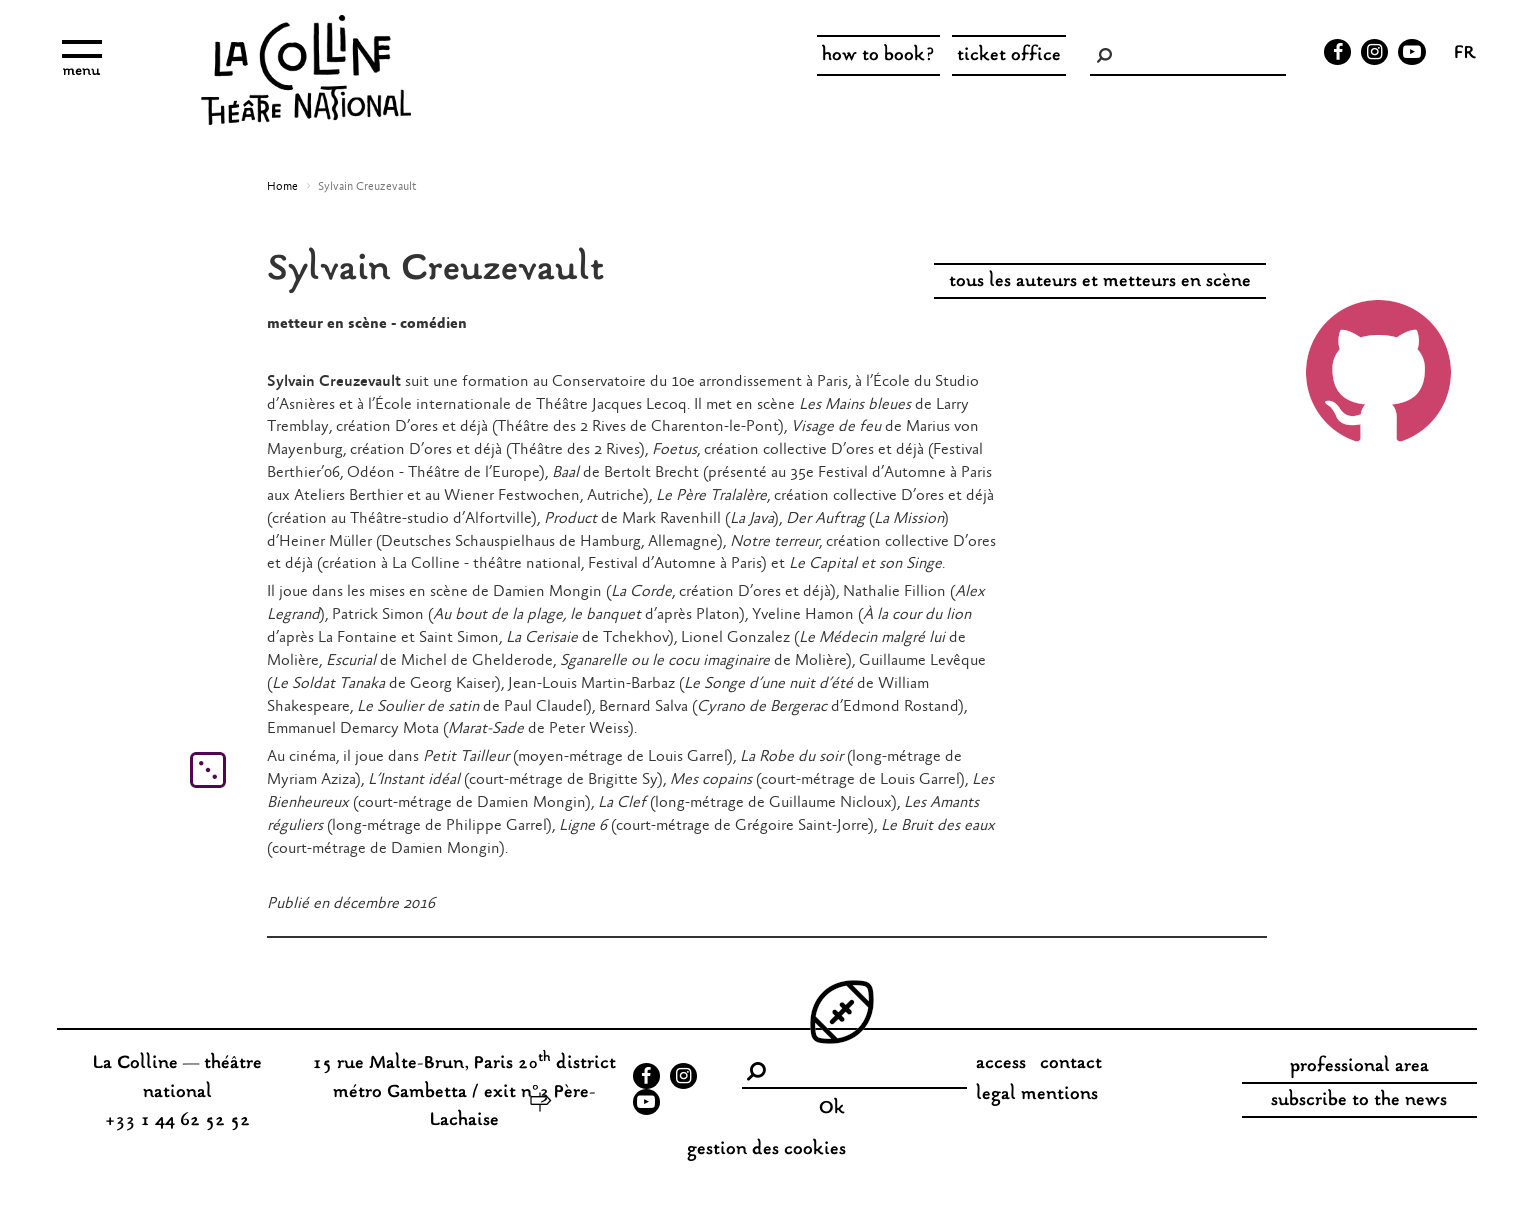 The height and width of the screenshot is (1206, 1533). What do you see at coordinates (842, 1012) in the screenshot?
I see `access sports scores and updates` at bounding box center [842, 1012].